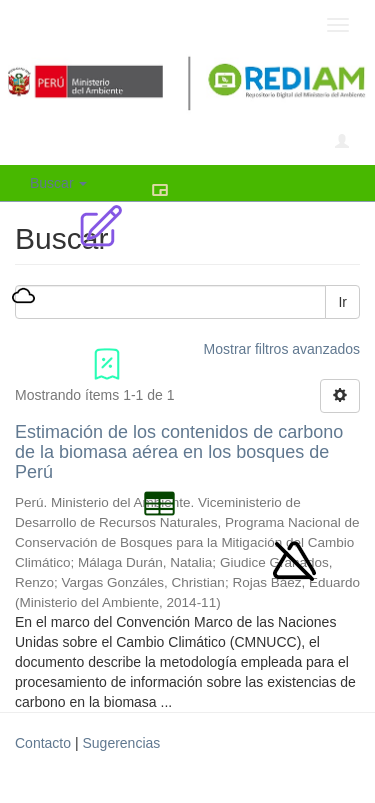 The width and height of the screenshot is (375, 803). I want to click on disabled warning or alert, so click(294, 561).